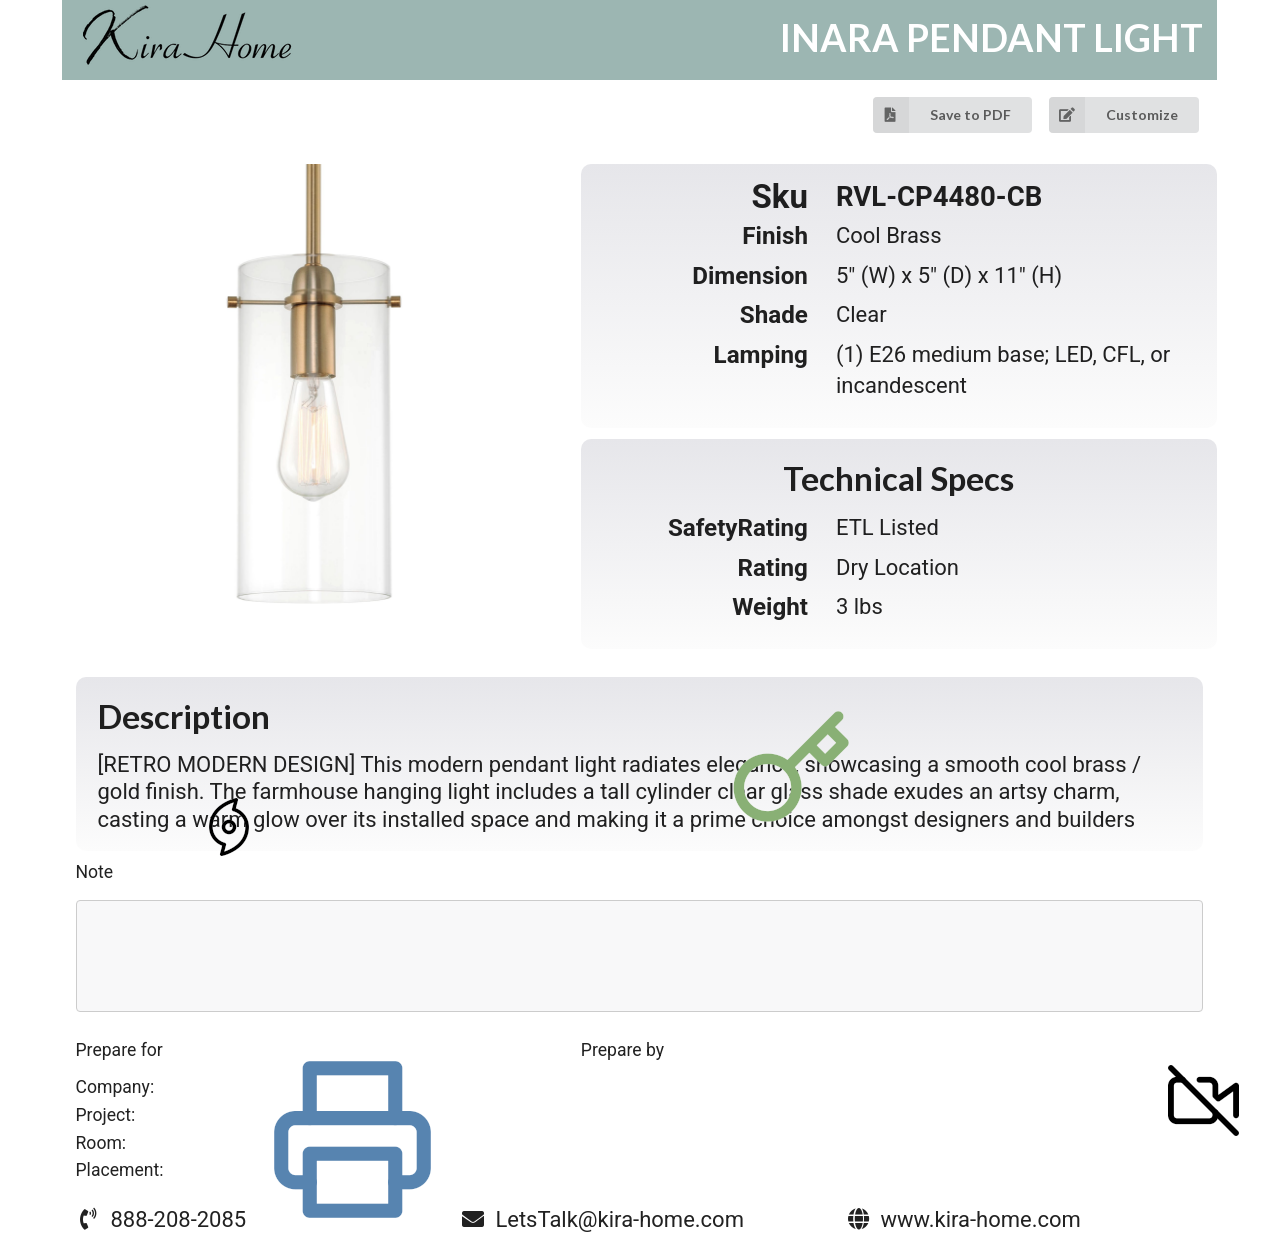 This screenshot has width=1278, height=1244. I want to click on indicates hurricane or tropical storm warning, so click(229, 827).